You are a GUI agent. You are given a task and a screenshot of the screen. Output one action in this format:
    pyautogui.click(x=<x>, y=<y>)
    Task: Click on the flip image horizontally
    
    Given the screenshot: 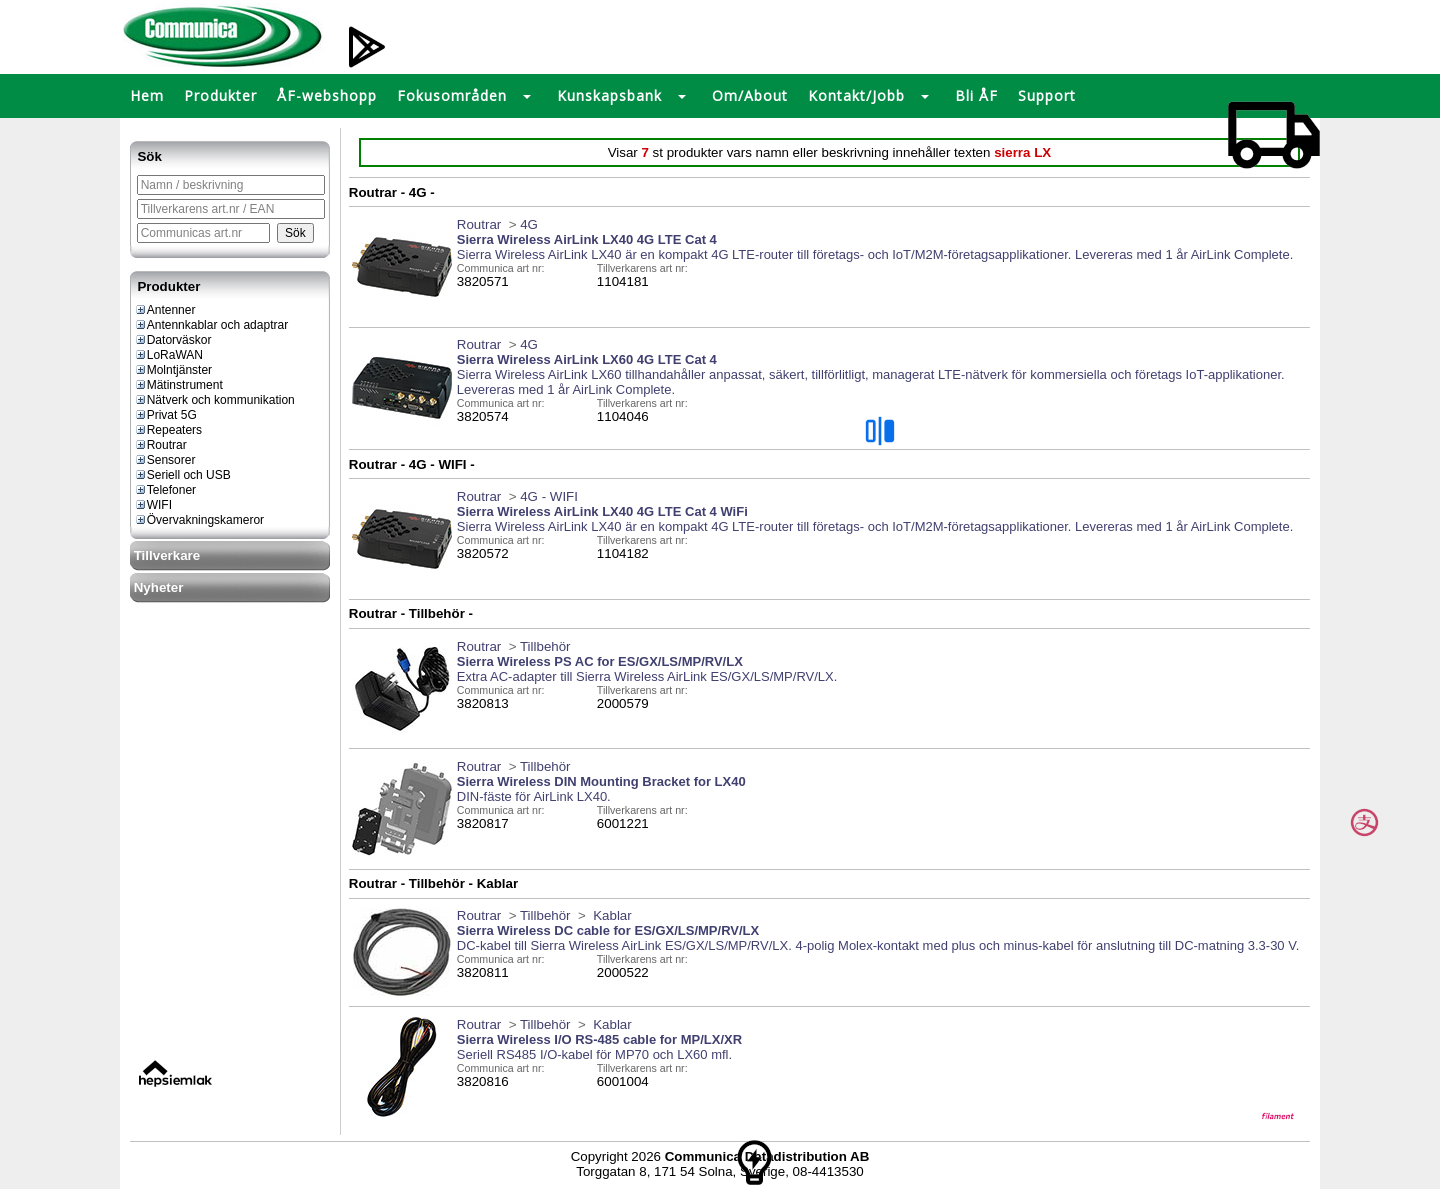 What is the action you would take?
    pyautogui.click(x=880, y=431)
    